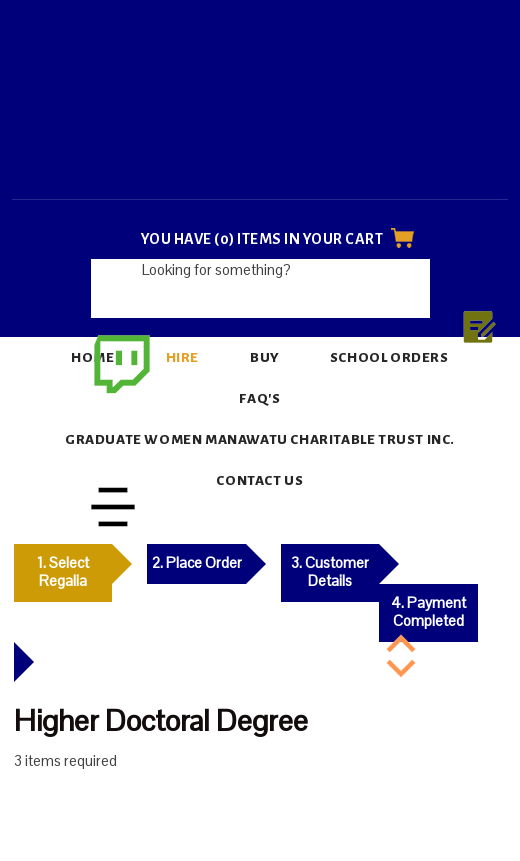 The image size is (520, 861). Describe the element at coordinates (478, 327) in the screenshot. I see `edit or compose a draft document` at that location.